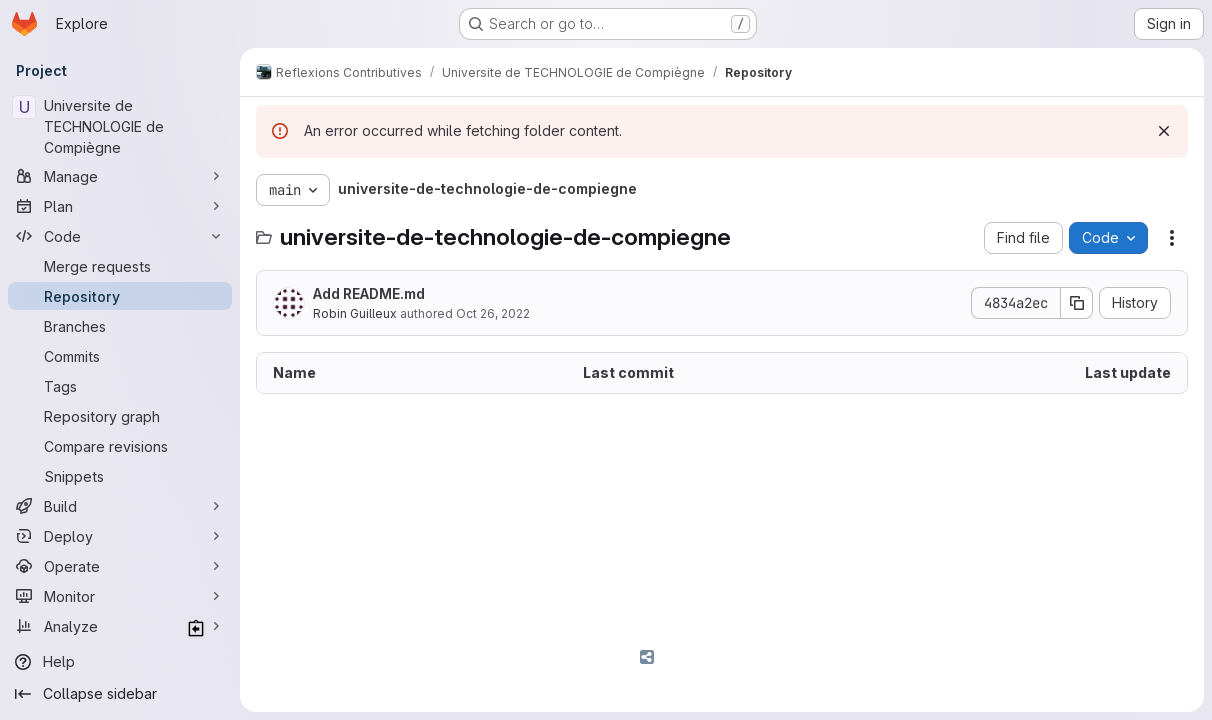 The image size is (1212, 720). Describe the element at coordinates (647, 657) in the screenshot. I see `share content to social media or other apps` at that location.